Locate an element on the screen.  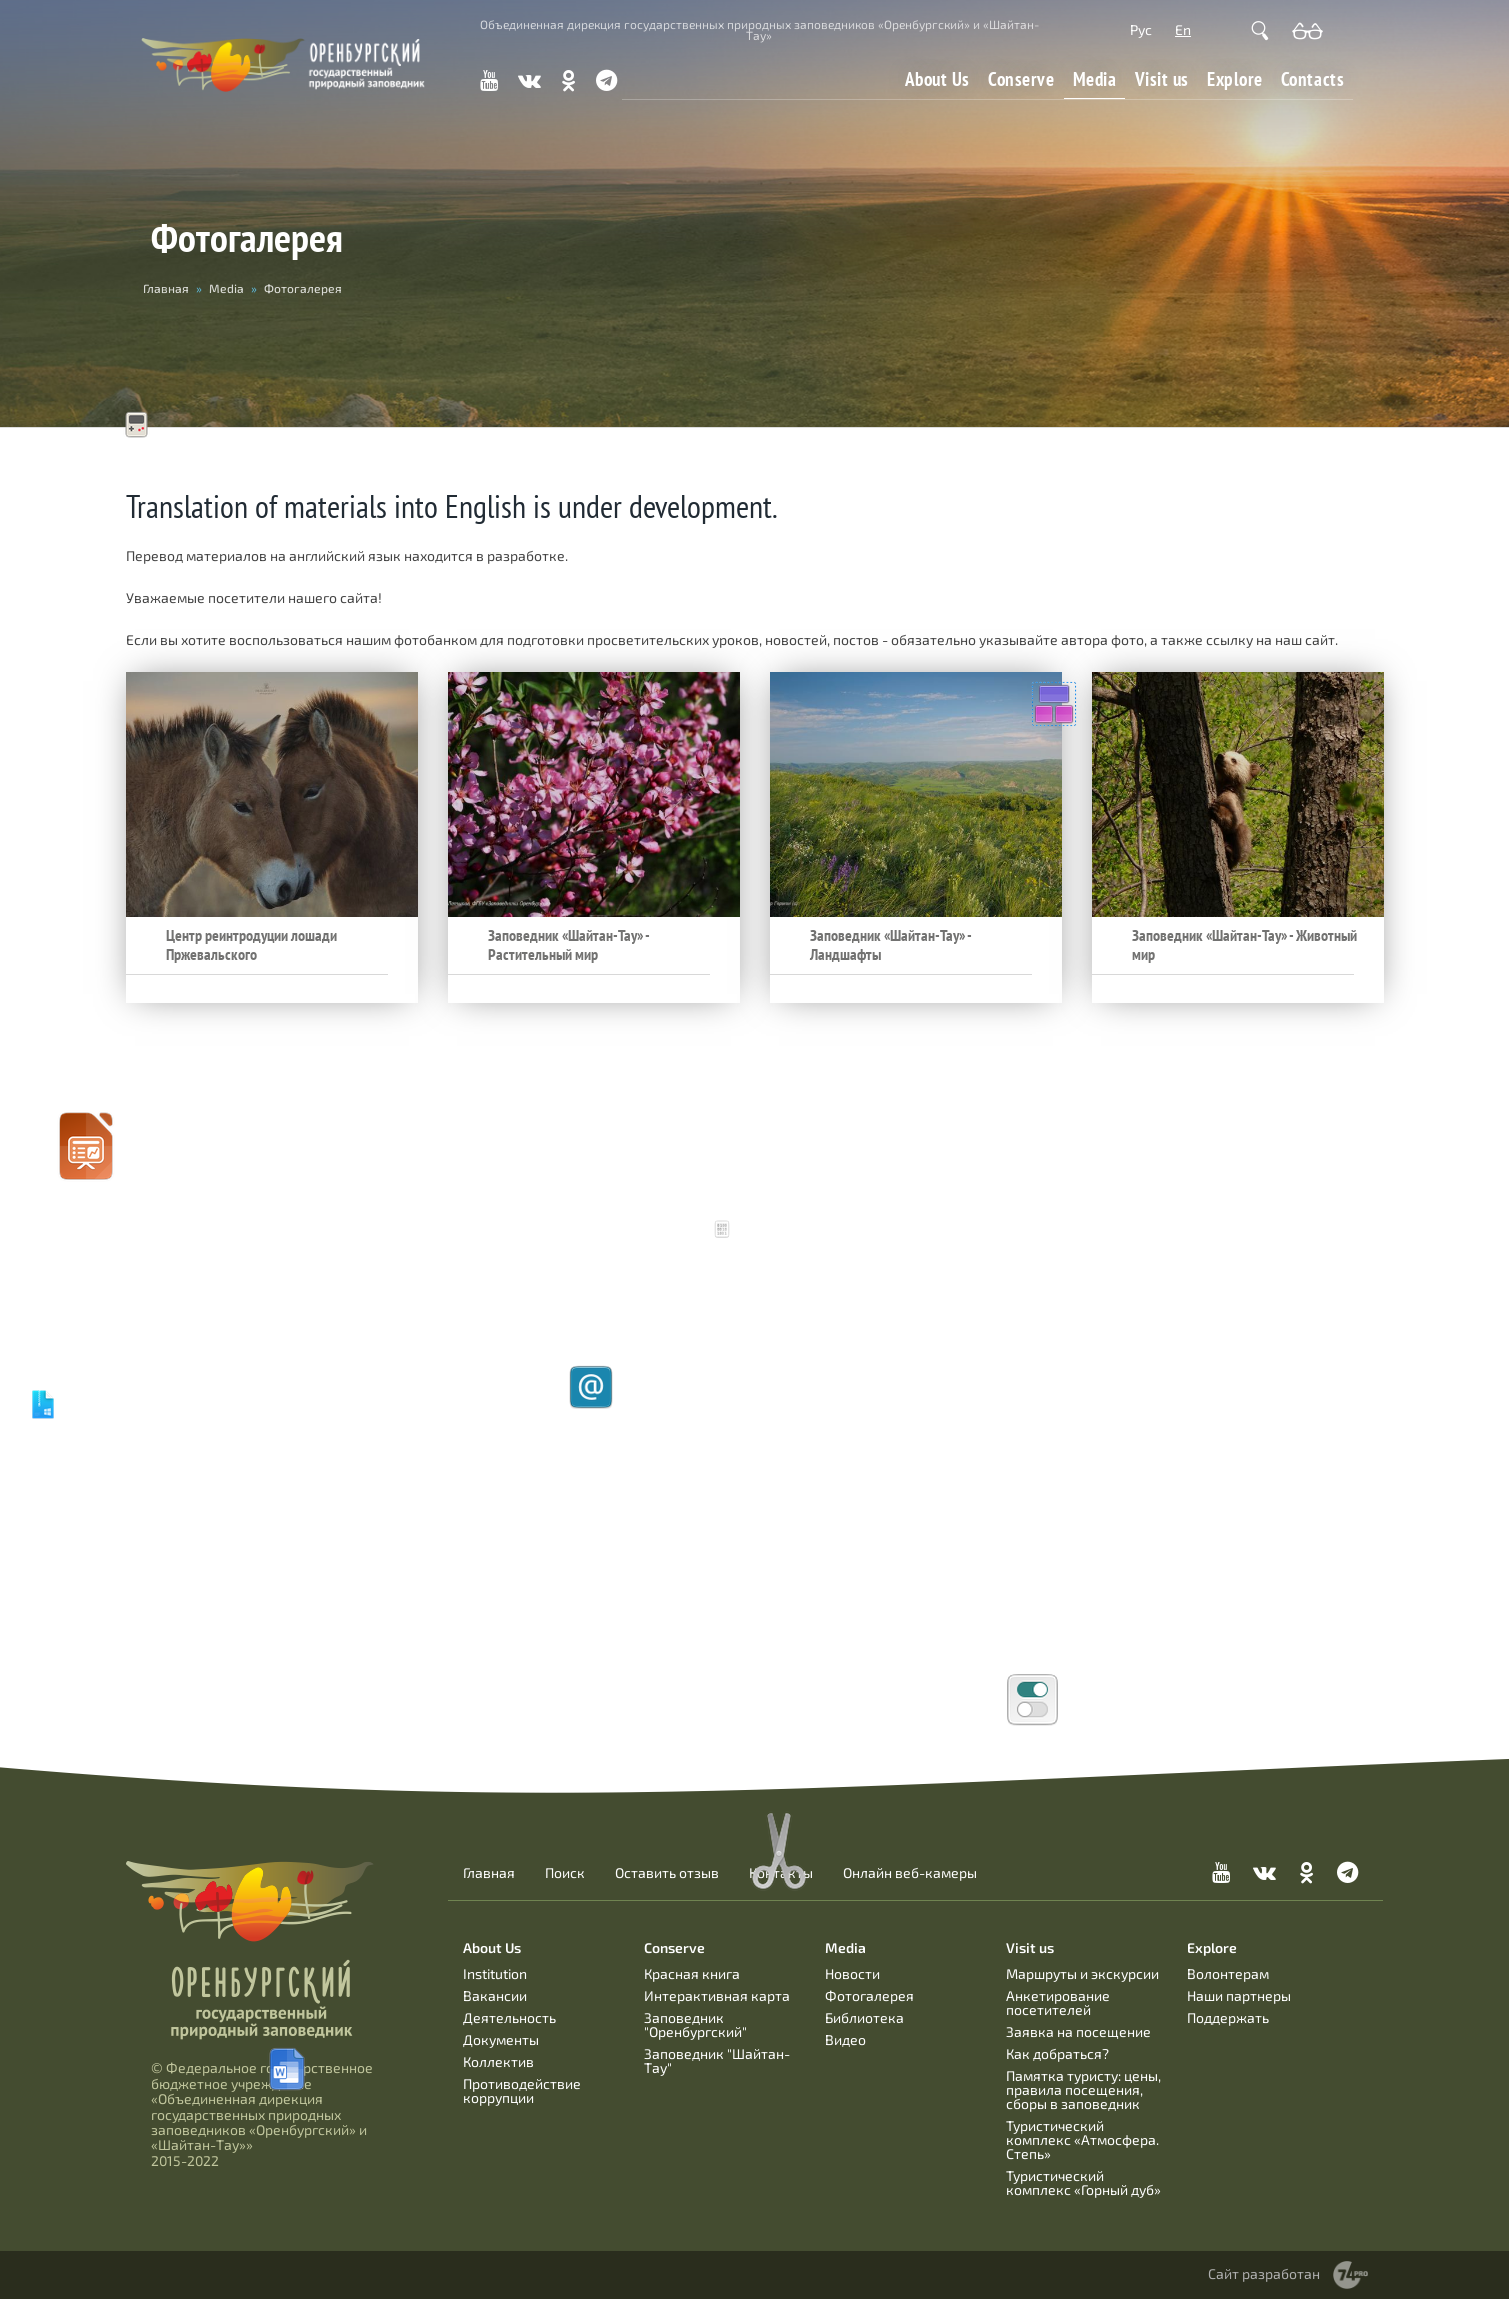
cut selected content to clipboard is located at coordinates (779, 1851).